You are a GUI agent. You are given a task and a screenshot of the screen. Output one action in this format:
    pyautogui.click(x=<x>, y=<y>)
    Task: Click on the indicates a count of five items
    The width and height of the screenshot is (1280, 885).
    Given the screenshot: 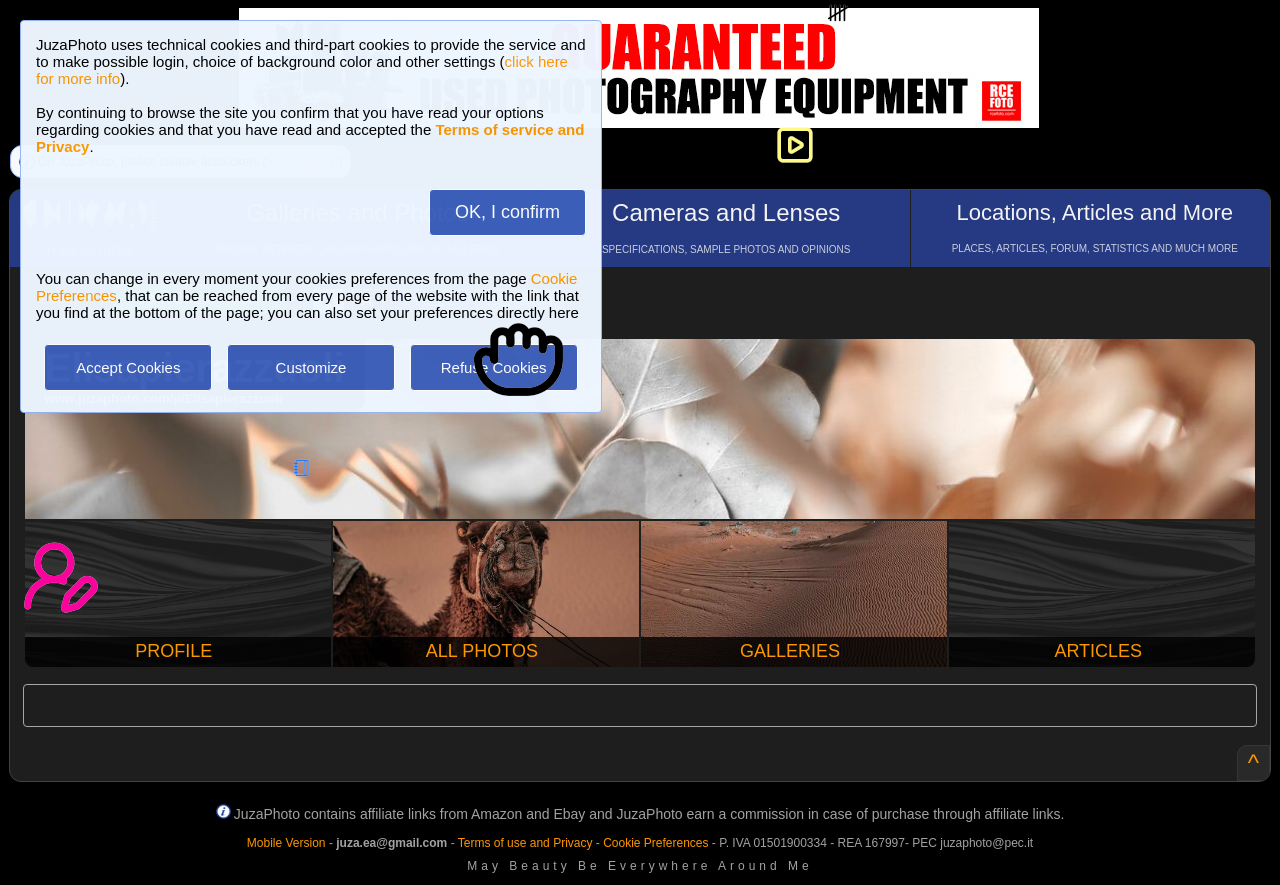 What is the action you would take?
    pyautogui.click(x=838, y=13)
    